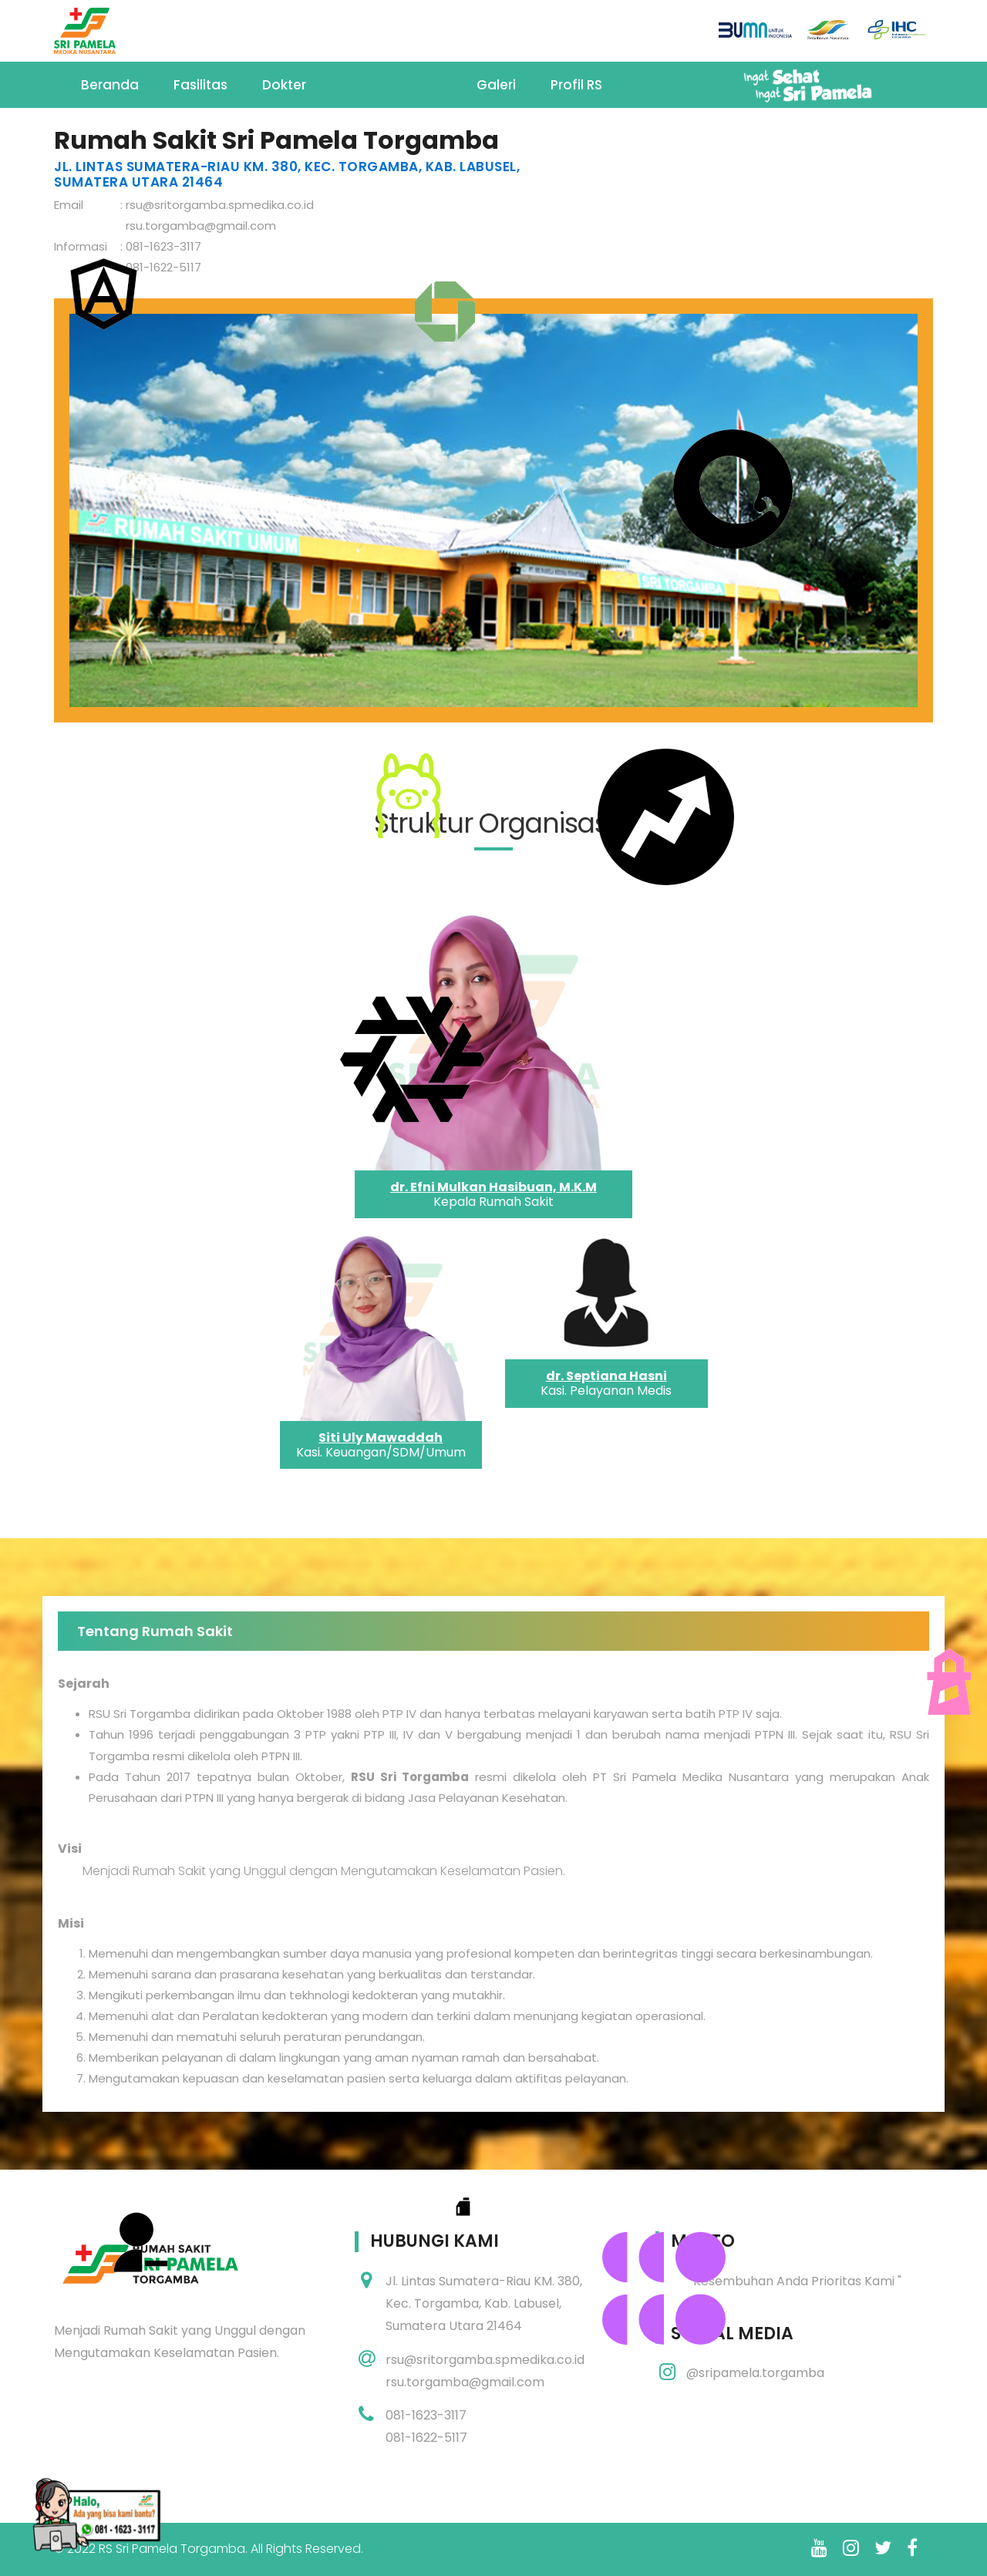 The width and height of the screenshot is (987, 2576). What do you see at coordinates (664, 2288) in the screenshot?
I see `openverse logo` at bounding box center [664, 2288].